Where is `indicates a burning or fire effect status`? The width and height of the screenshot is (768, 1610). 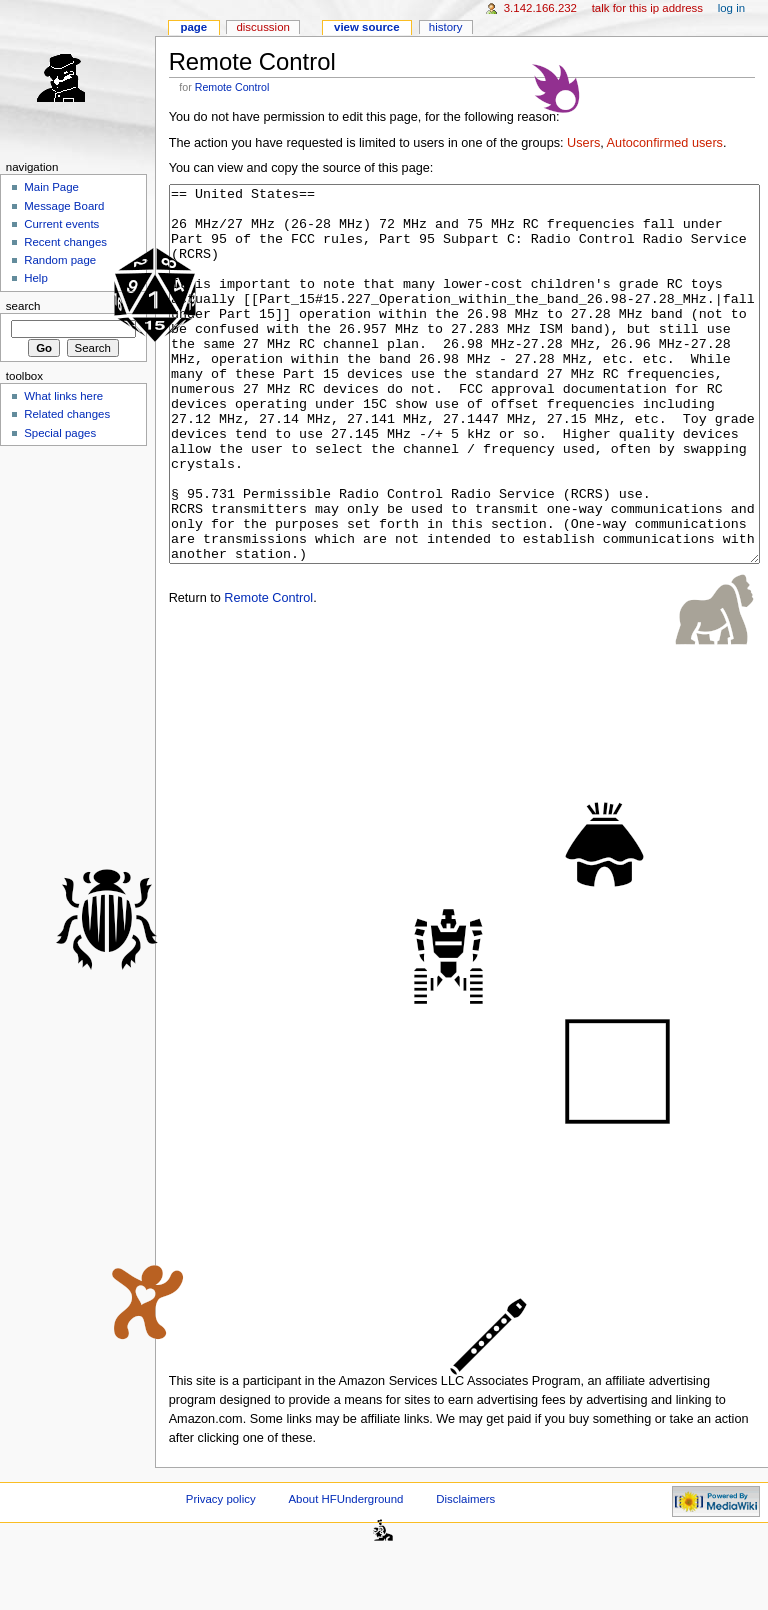
indicates a burning or fire effect status is located at coordinates (554, 87).